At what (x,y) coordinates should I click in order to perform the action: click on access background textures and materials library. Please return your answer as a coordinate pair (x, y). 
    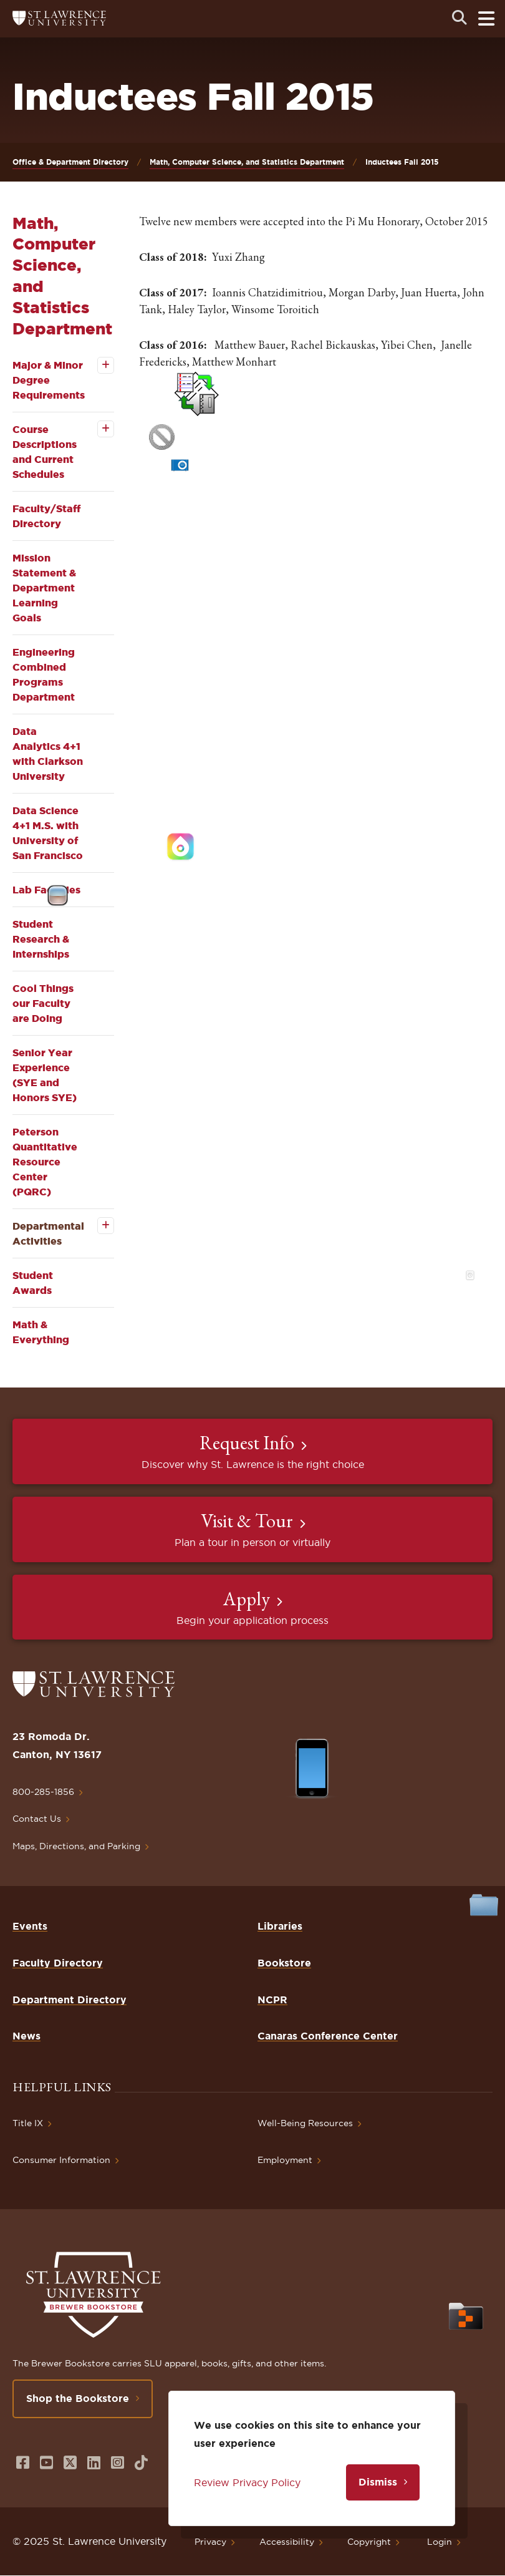
    Looking at the image, I should click on (57, 897).